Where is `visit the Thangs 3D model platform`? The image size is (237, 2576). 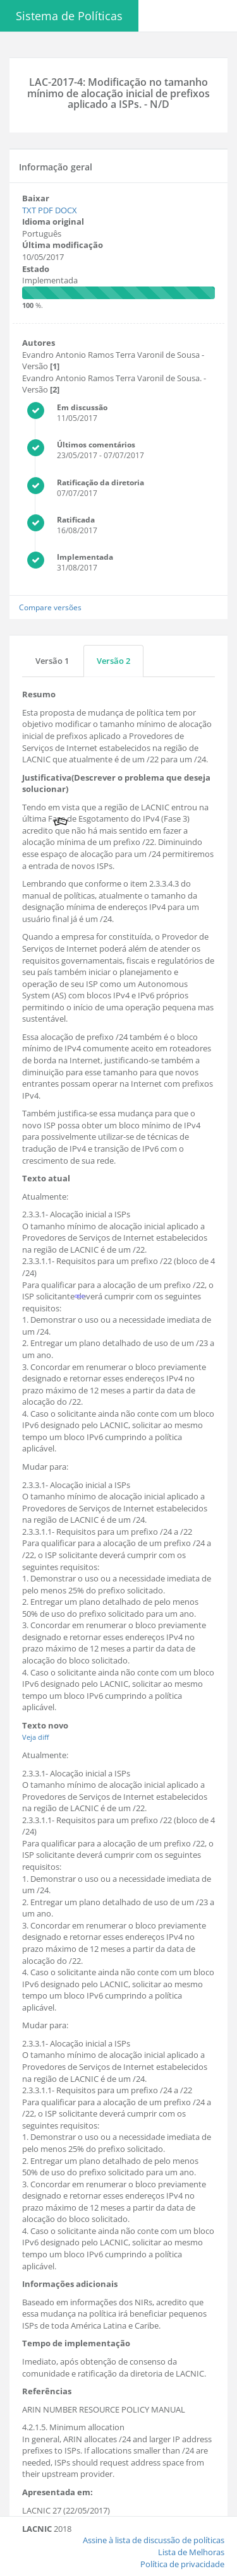 visit the Thangs 3D model platform is located at coordinates (80, 1296).